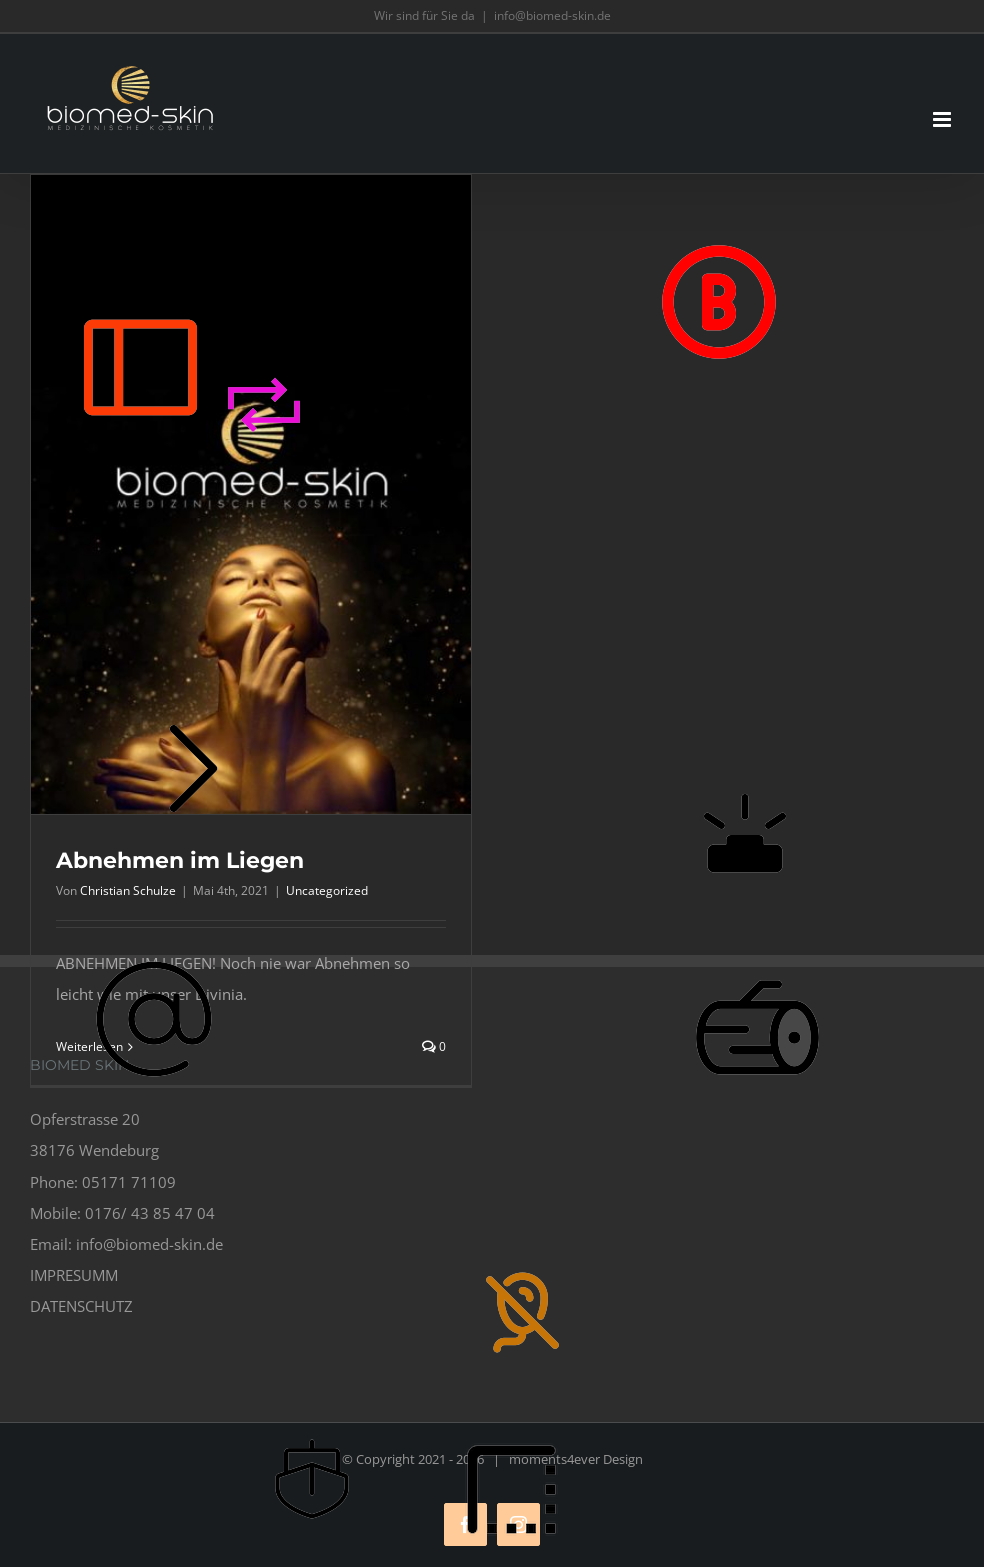  Describe the element at coordinates (719, 302) in the screenshot. I see `indicates item or option labeled "B"` at that location.